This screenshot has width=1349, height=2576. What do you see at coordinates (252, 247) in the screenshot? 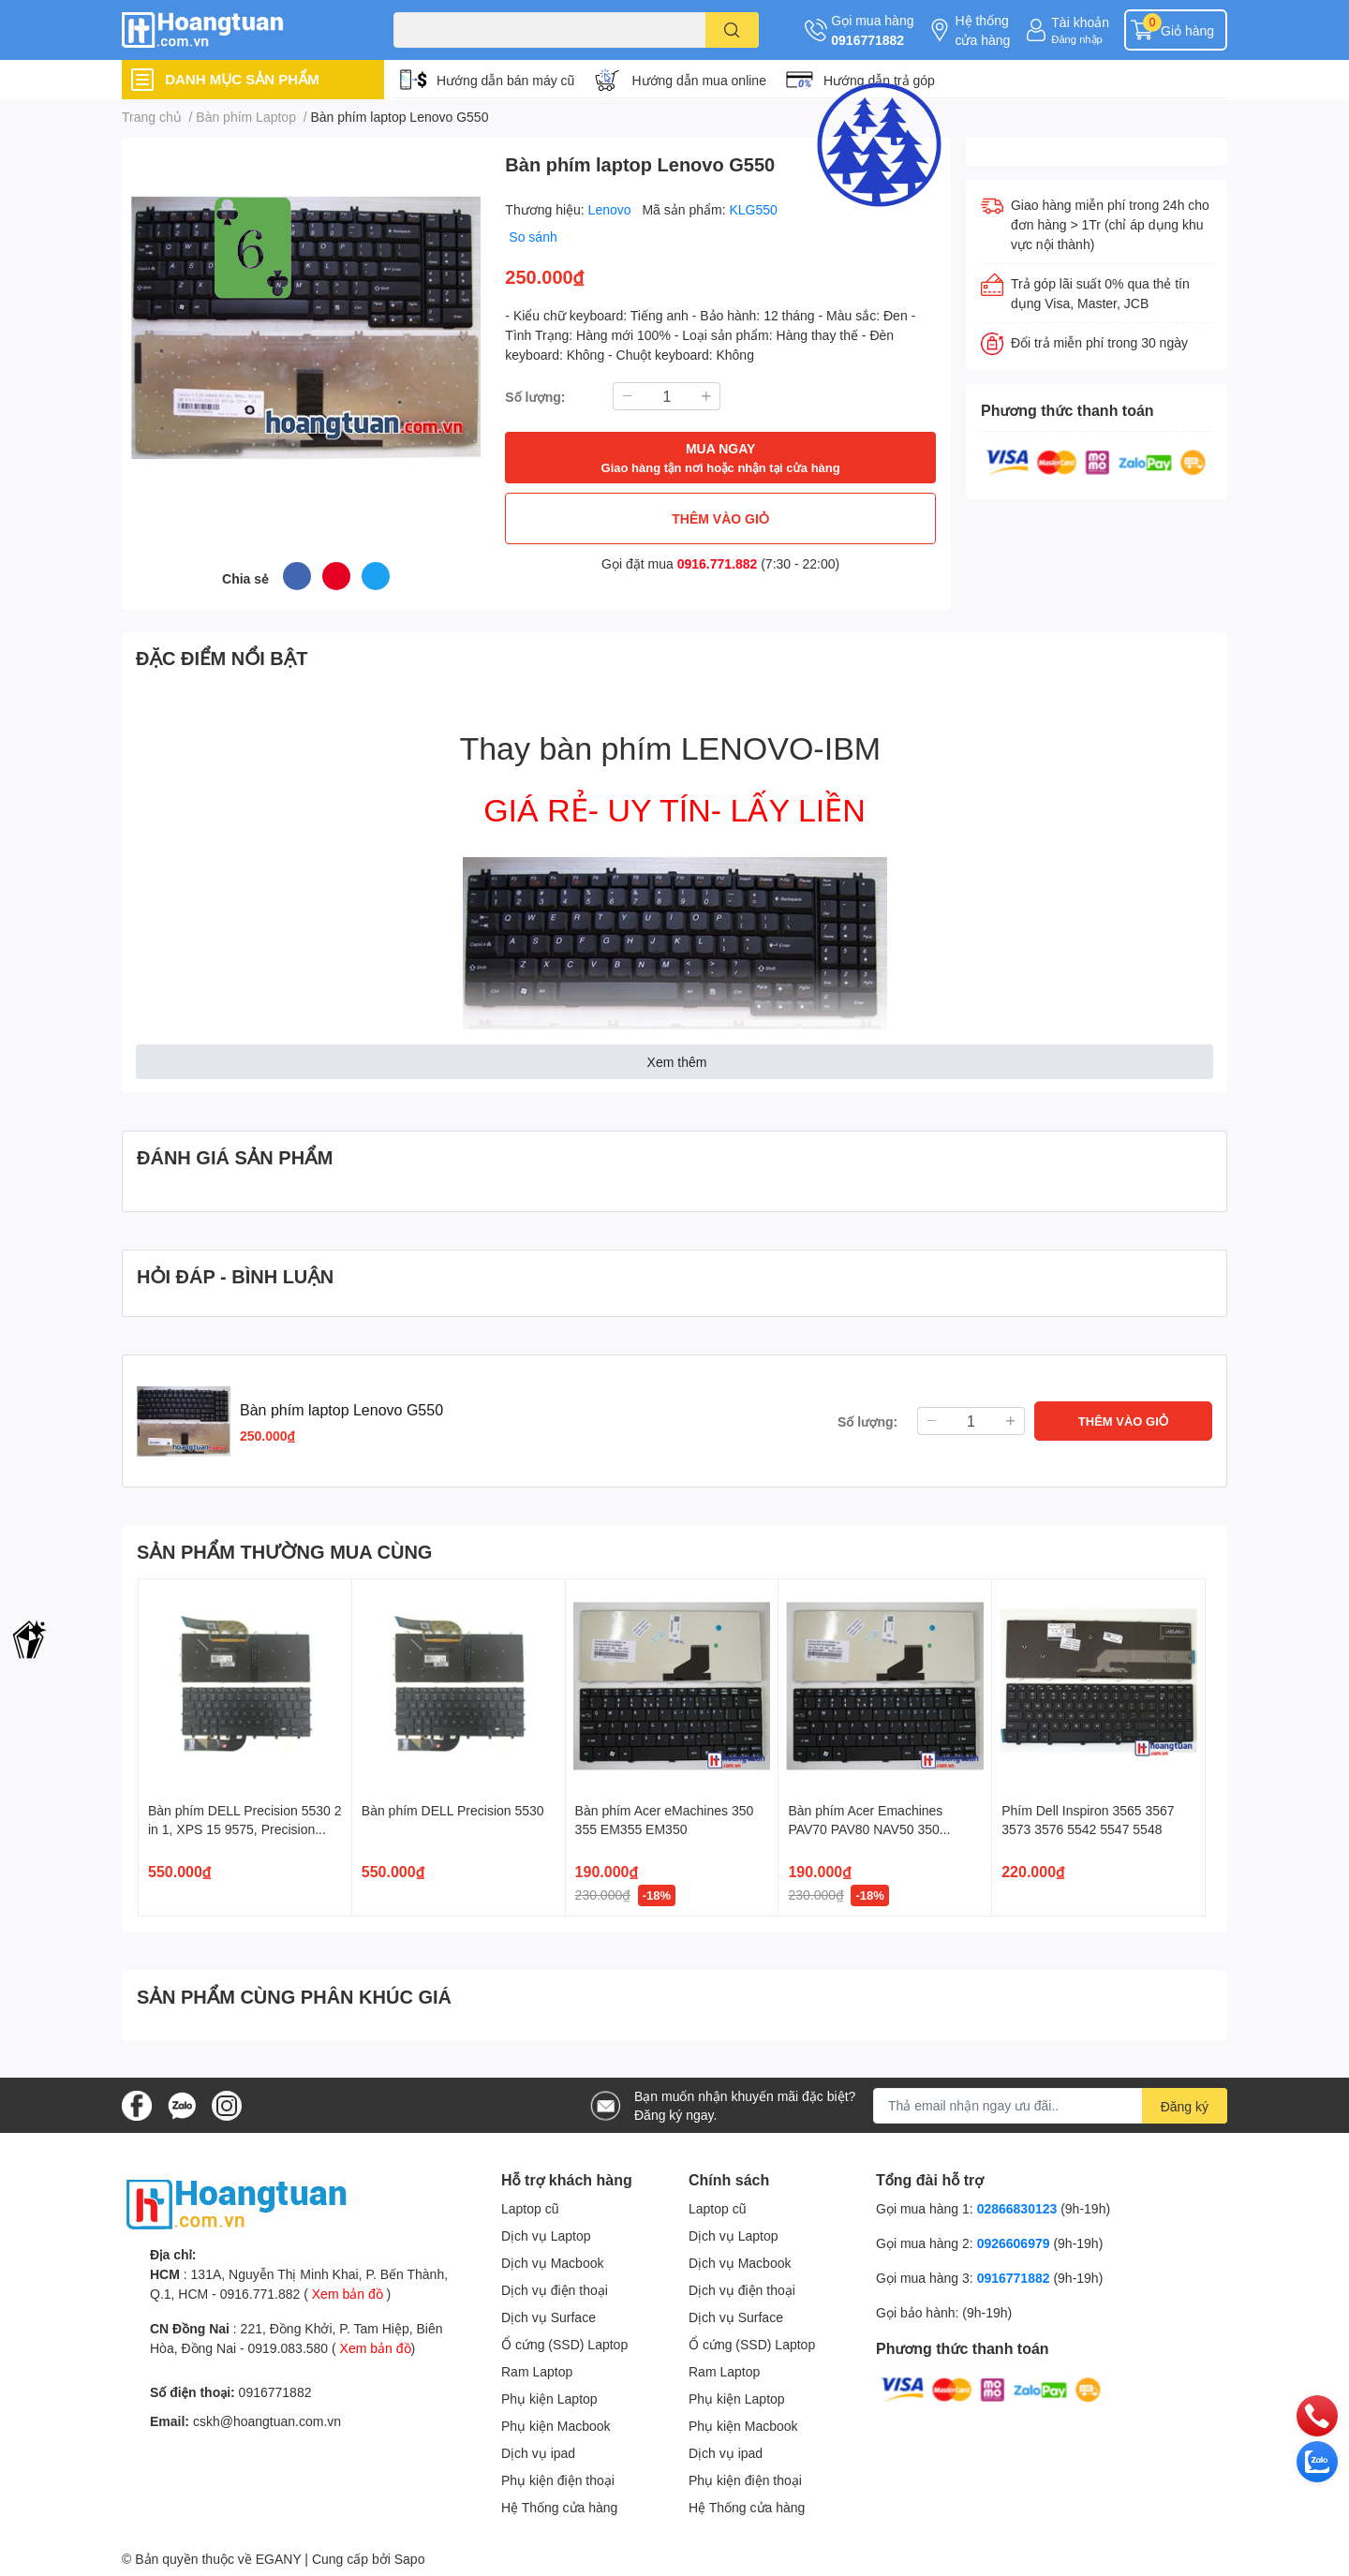
I see `six of clubs playing card` at bounding box center [252, 247].